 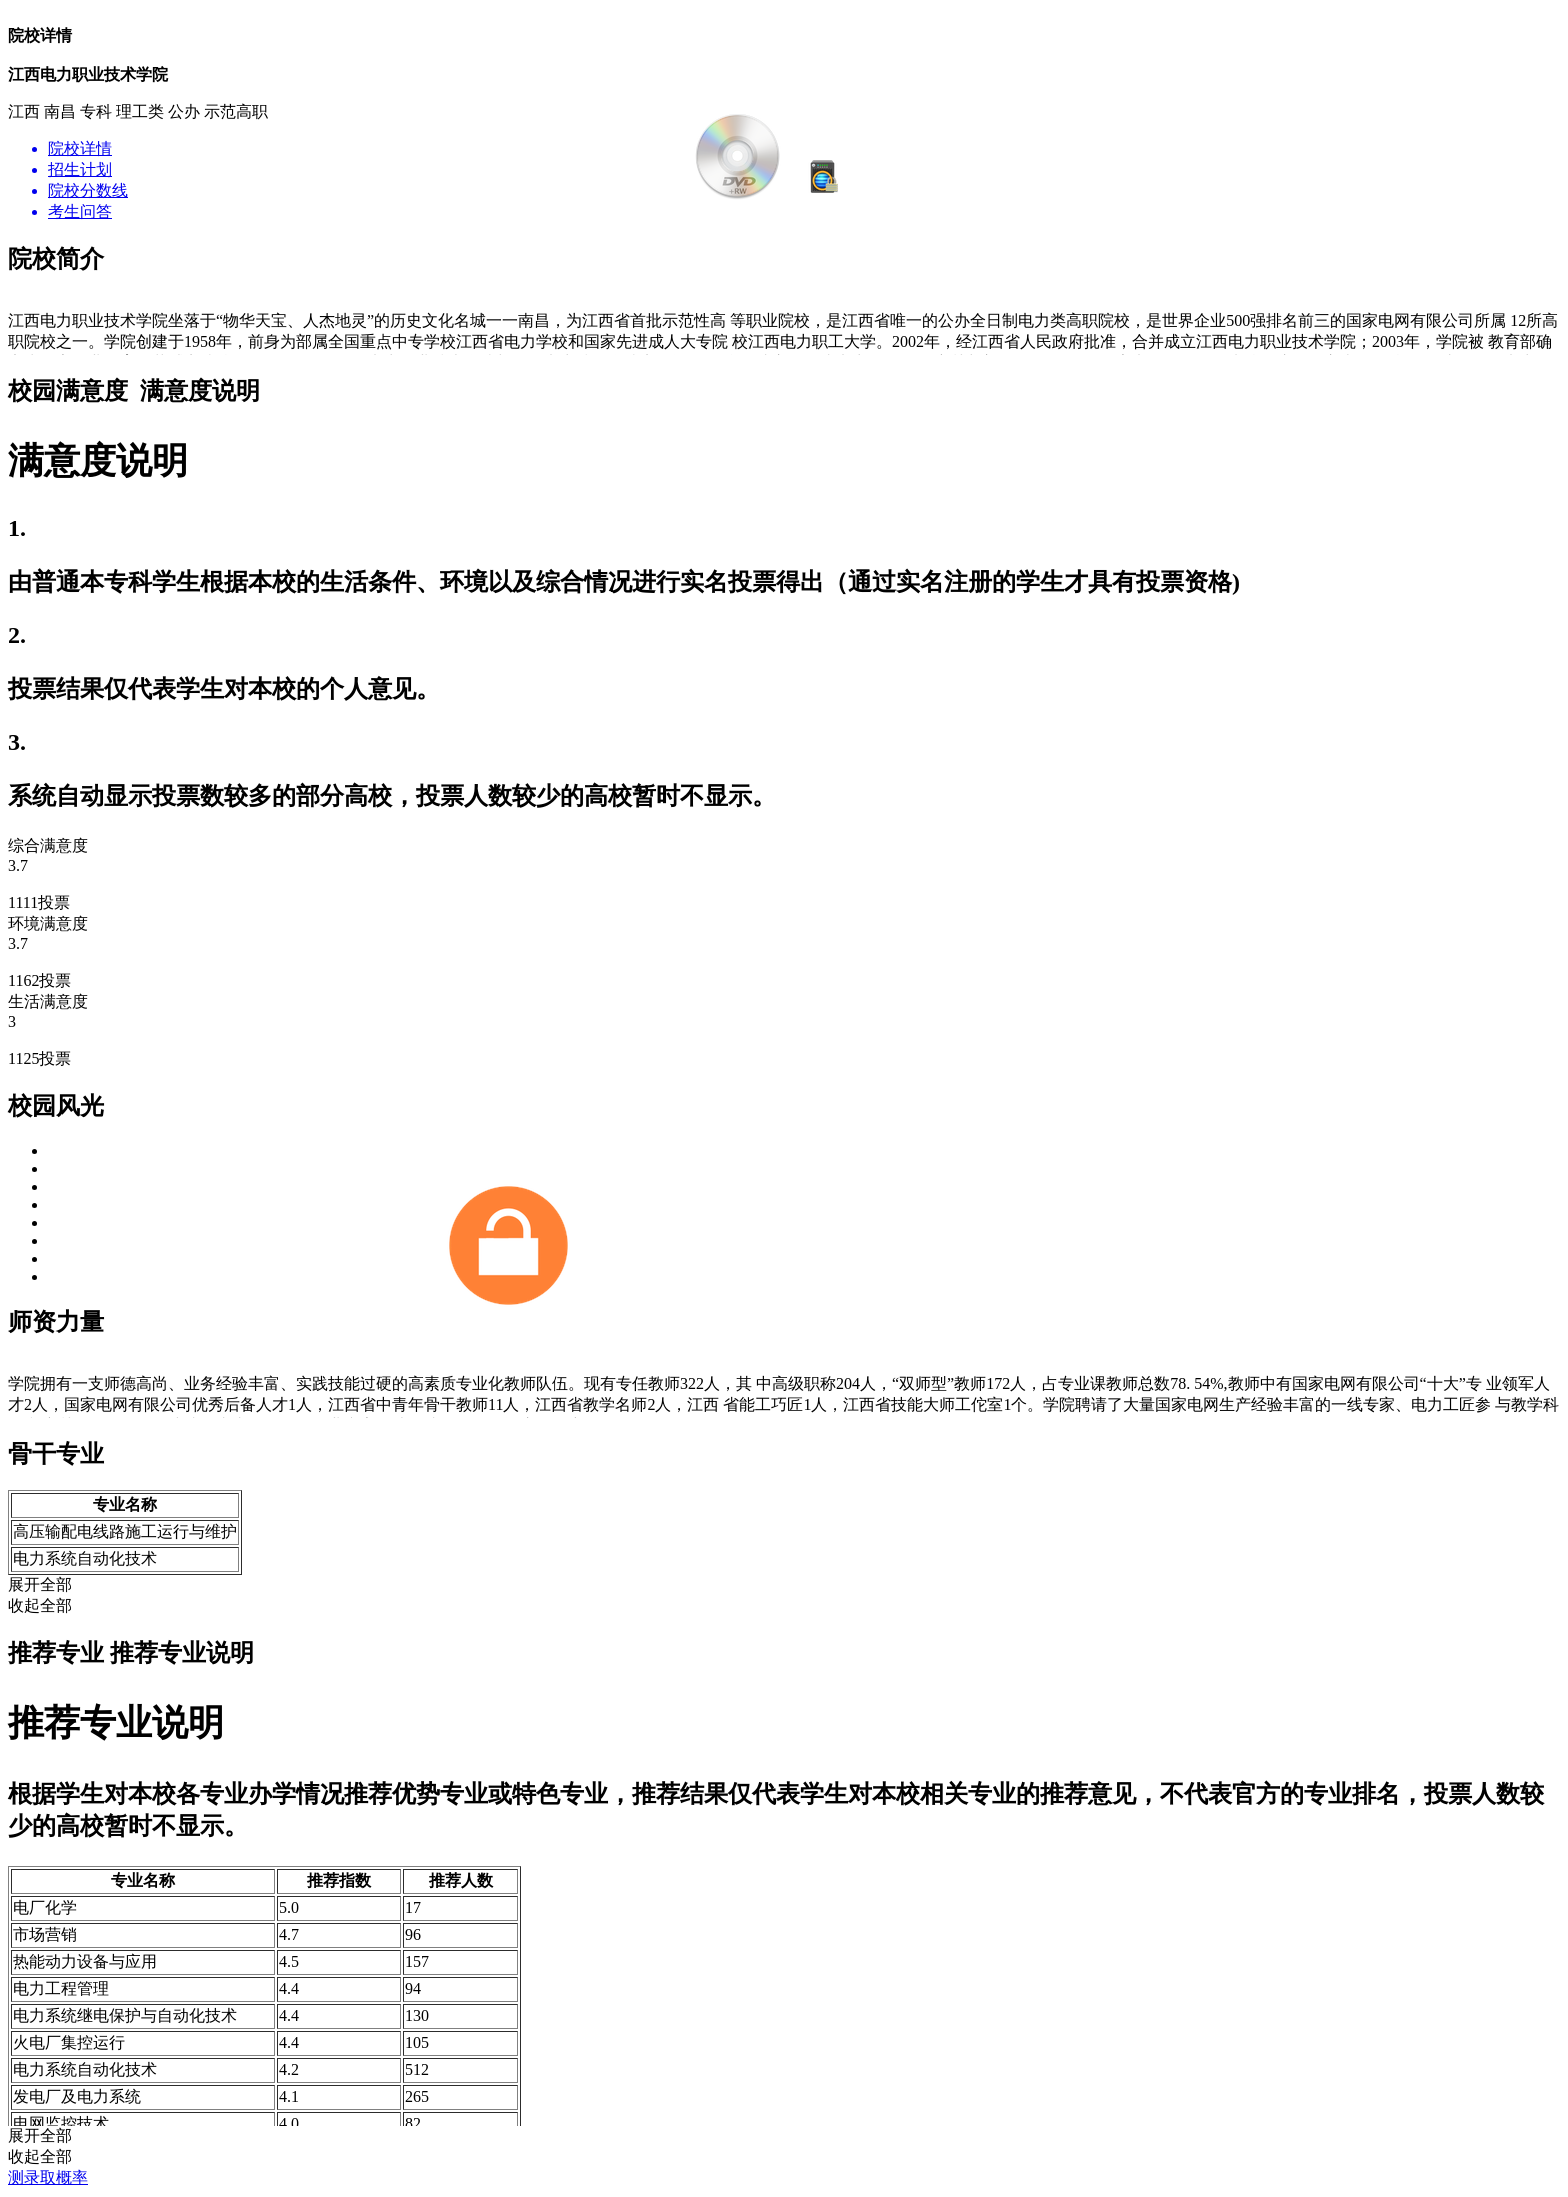 What do you see at coordinates (737, 157) in the screenshot?
I see `a rewritable DVD disc in the system` at bounding box center [737, 157].